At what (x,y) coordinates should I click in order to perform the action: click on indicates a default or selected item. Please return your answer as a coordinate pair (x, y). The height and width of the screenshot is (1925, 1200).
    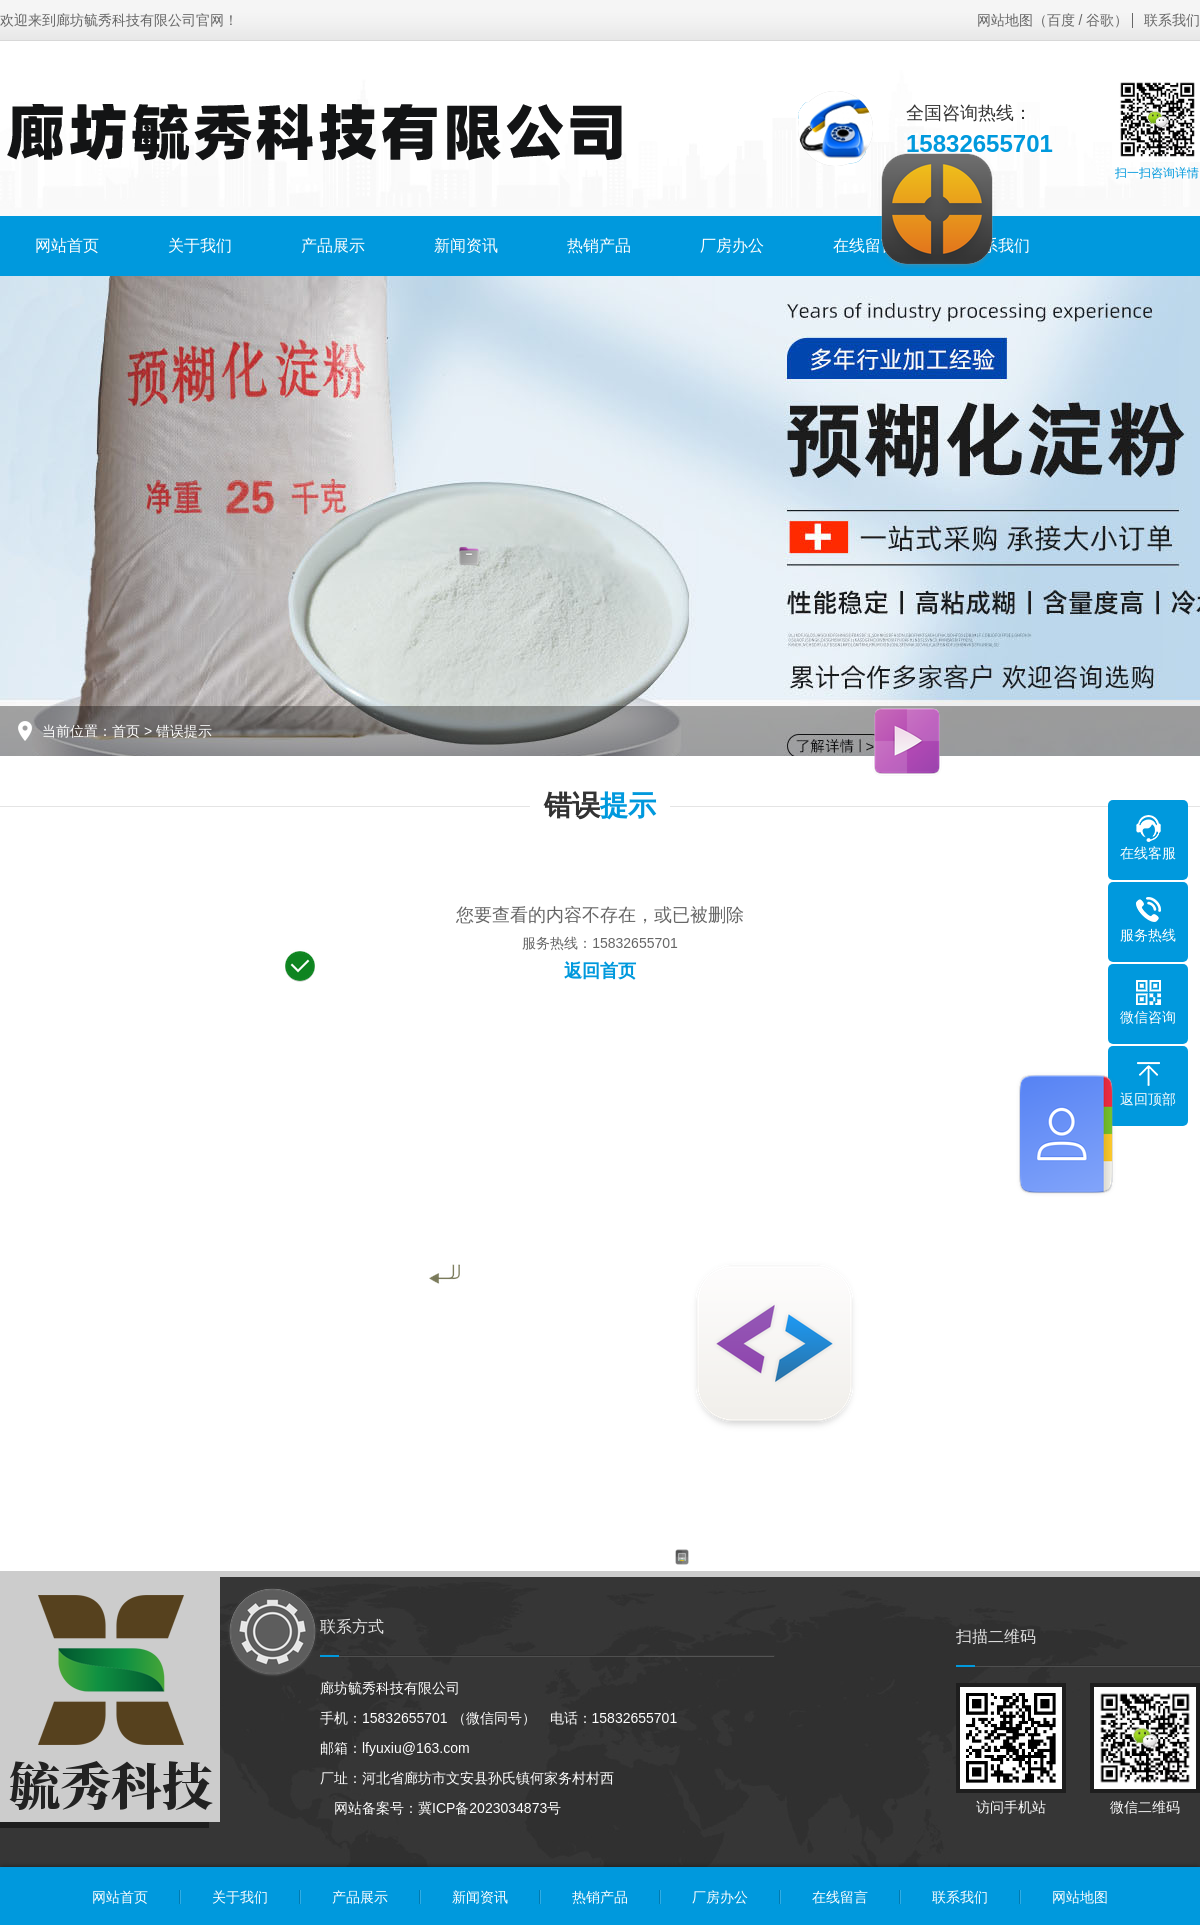
    Looking at the image, I should click on (300, 966).